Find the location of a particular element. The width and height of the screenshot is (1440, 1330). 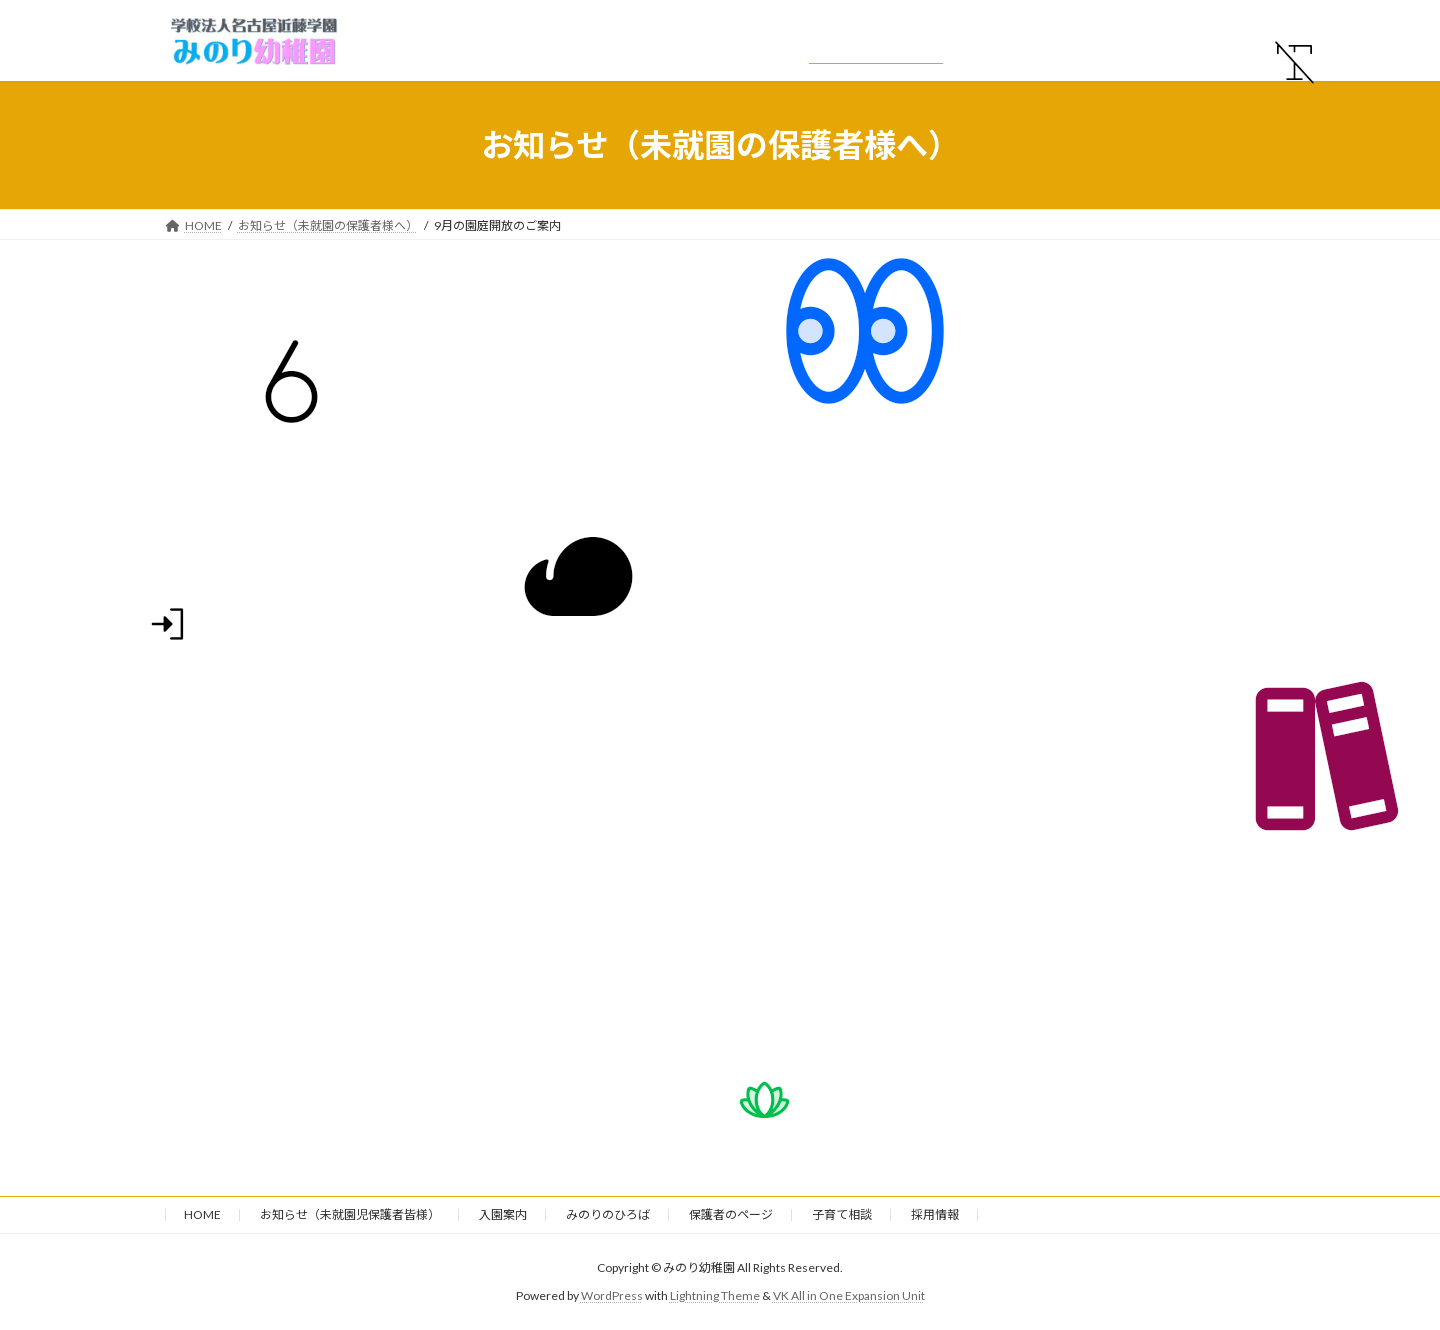

sign in to your account is located at coordinates (170, 624).